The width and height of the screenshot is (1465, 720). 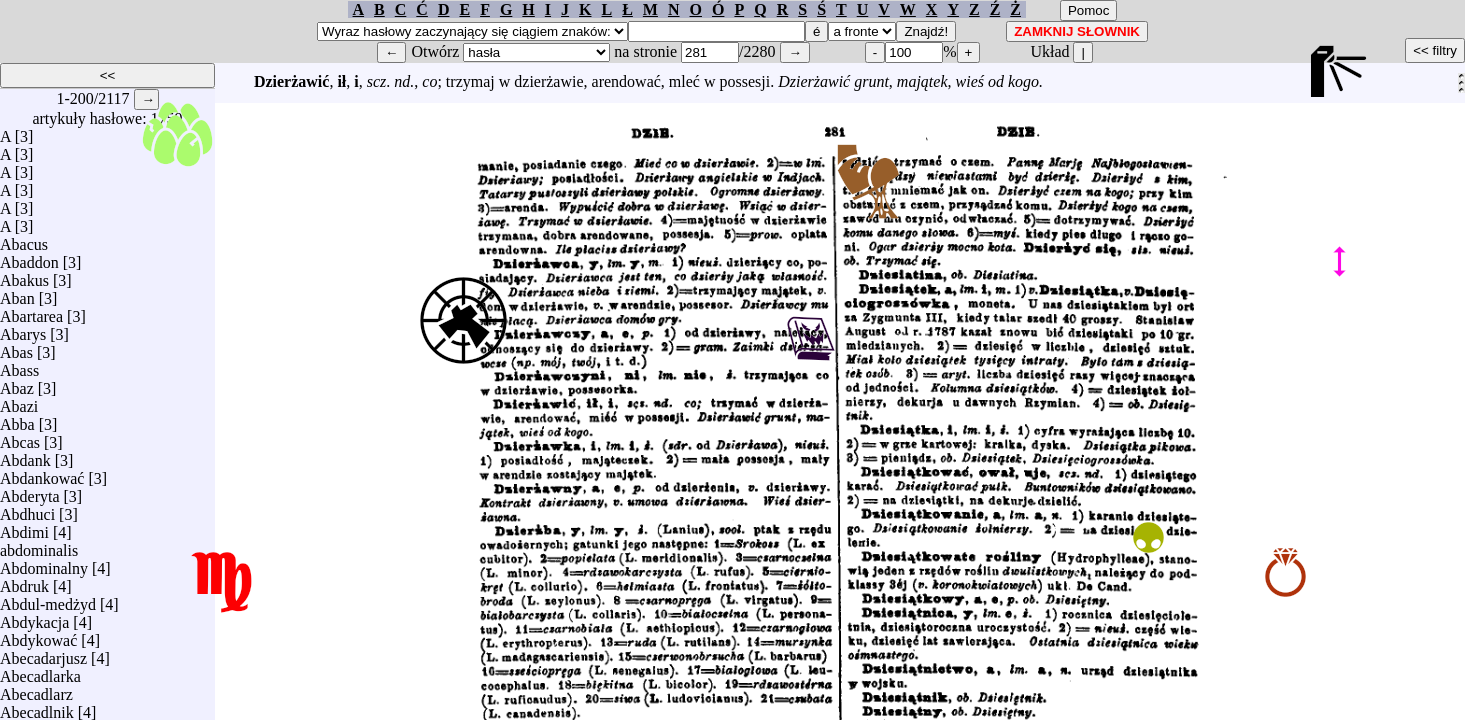 What do you see at coordinates (1148, 537) in the screenshot?
I see `select or summon a soul vessel item` at bounding box center [1148, 537].